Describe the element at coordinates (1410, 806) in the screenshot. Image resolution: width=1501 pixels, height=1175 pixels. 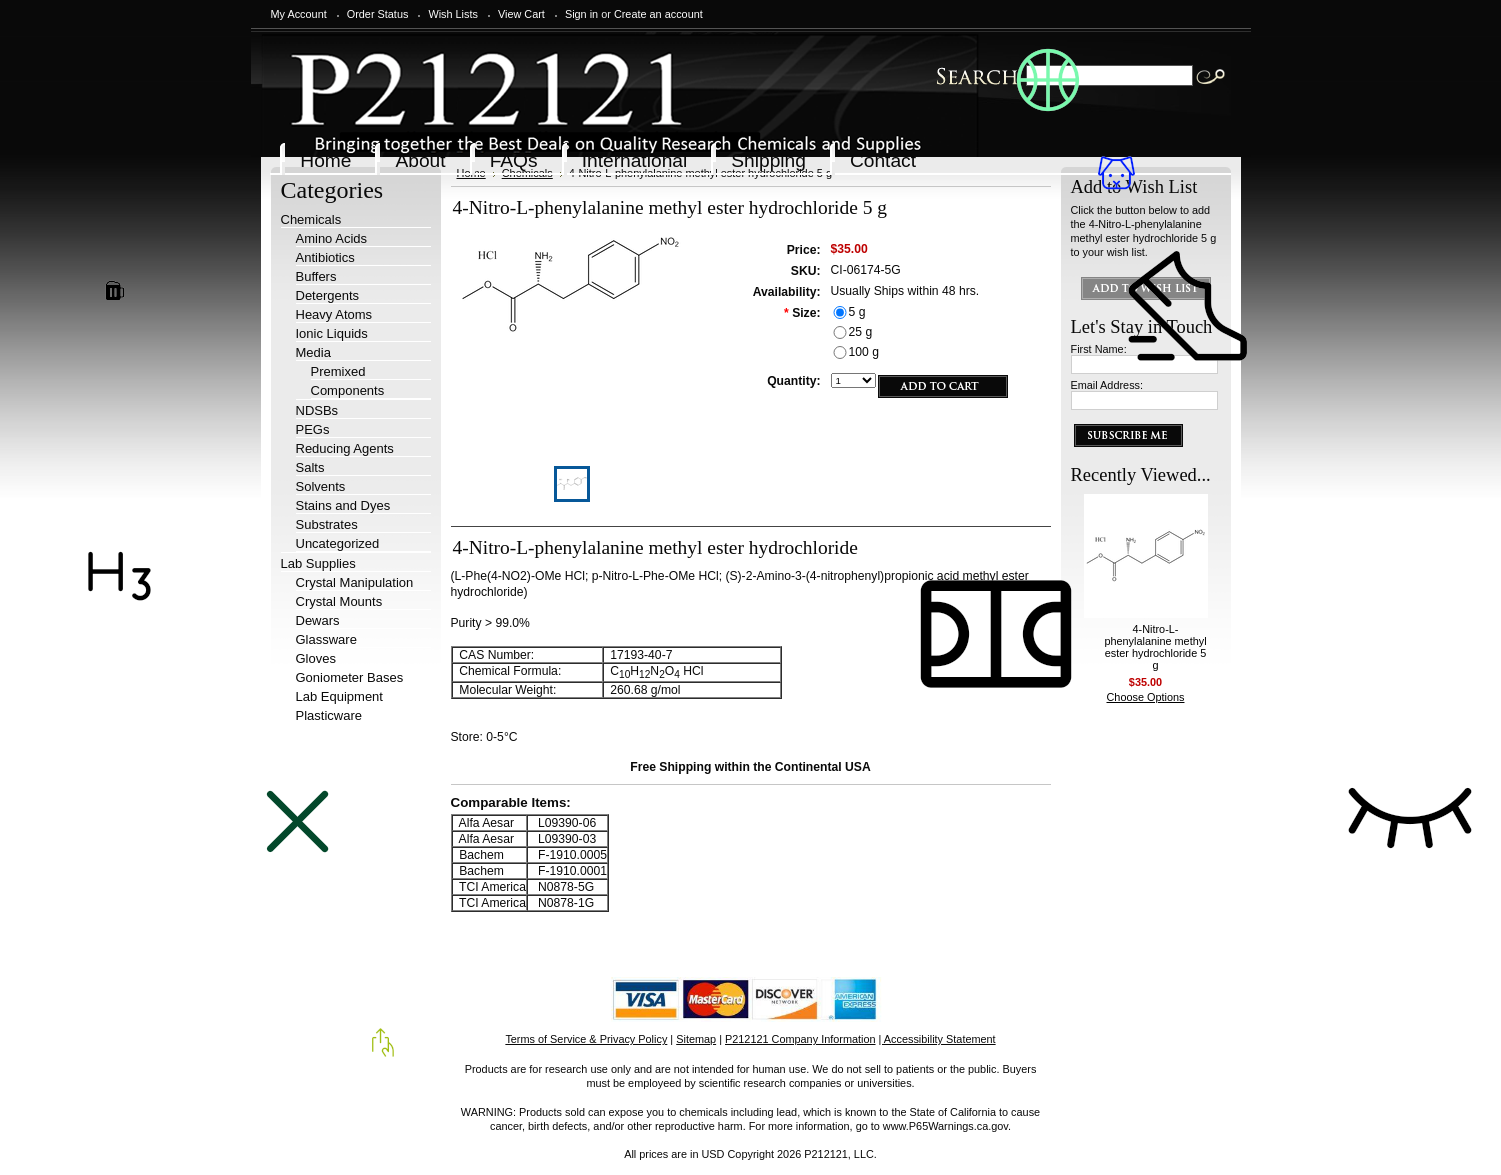
I see `hide password or sensitive content` at that location.